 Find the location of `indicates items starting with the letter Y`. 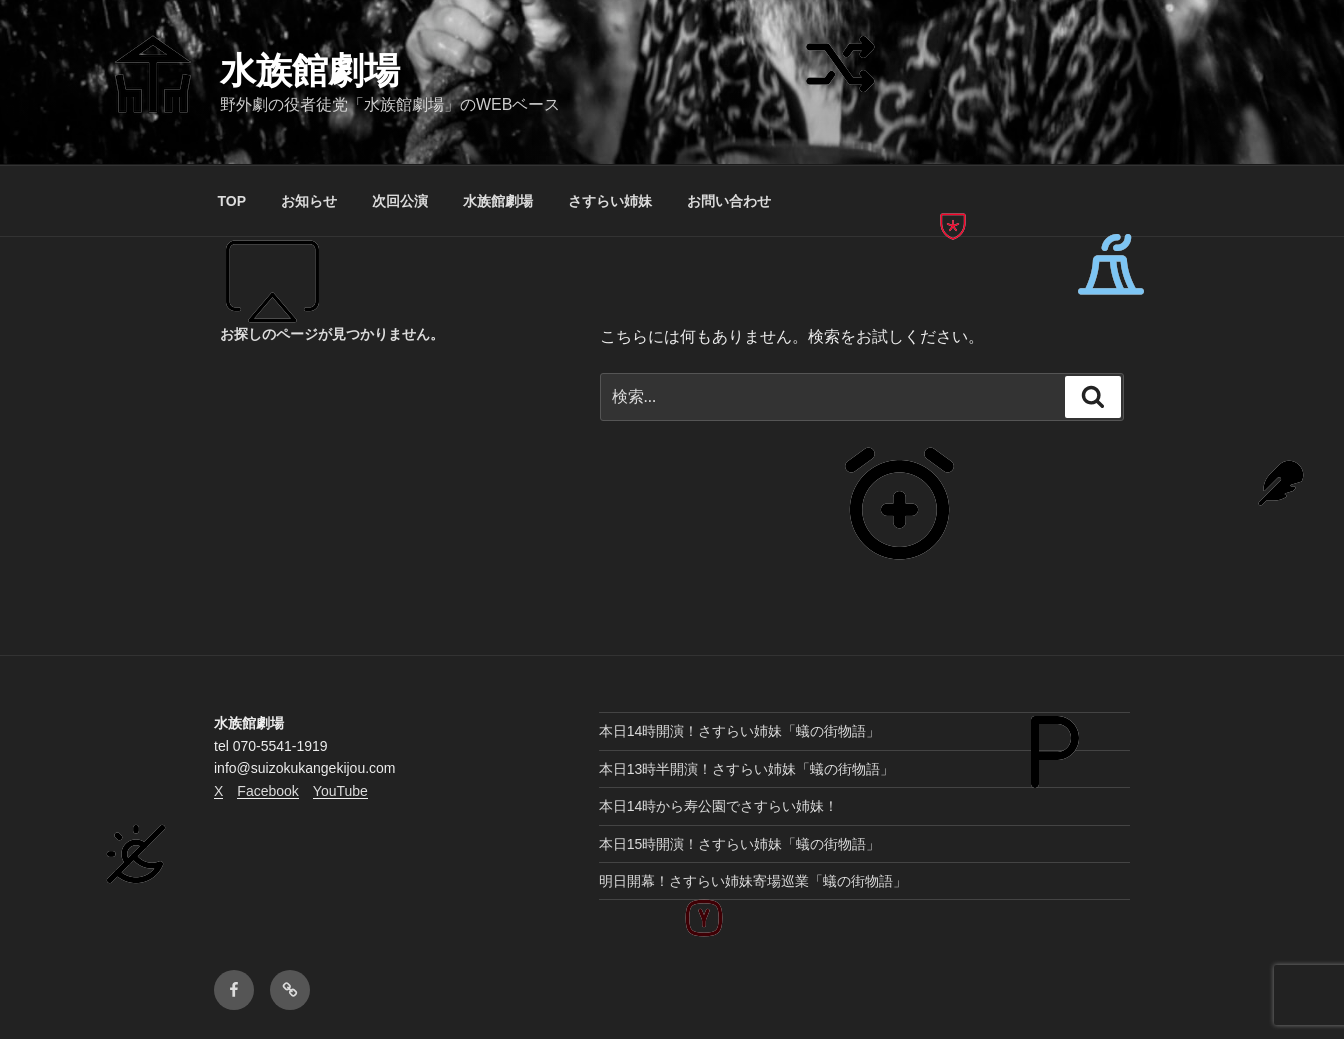

indicates items starting with the letter Y is located at coordinates (704, 918).